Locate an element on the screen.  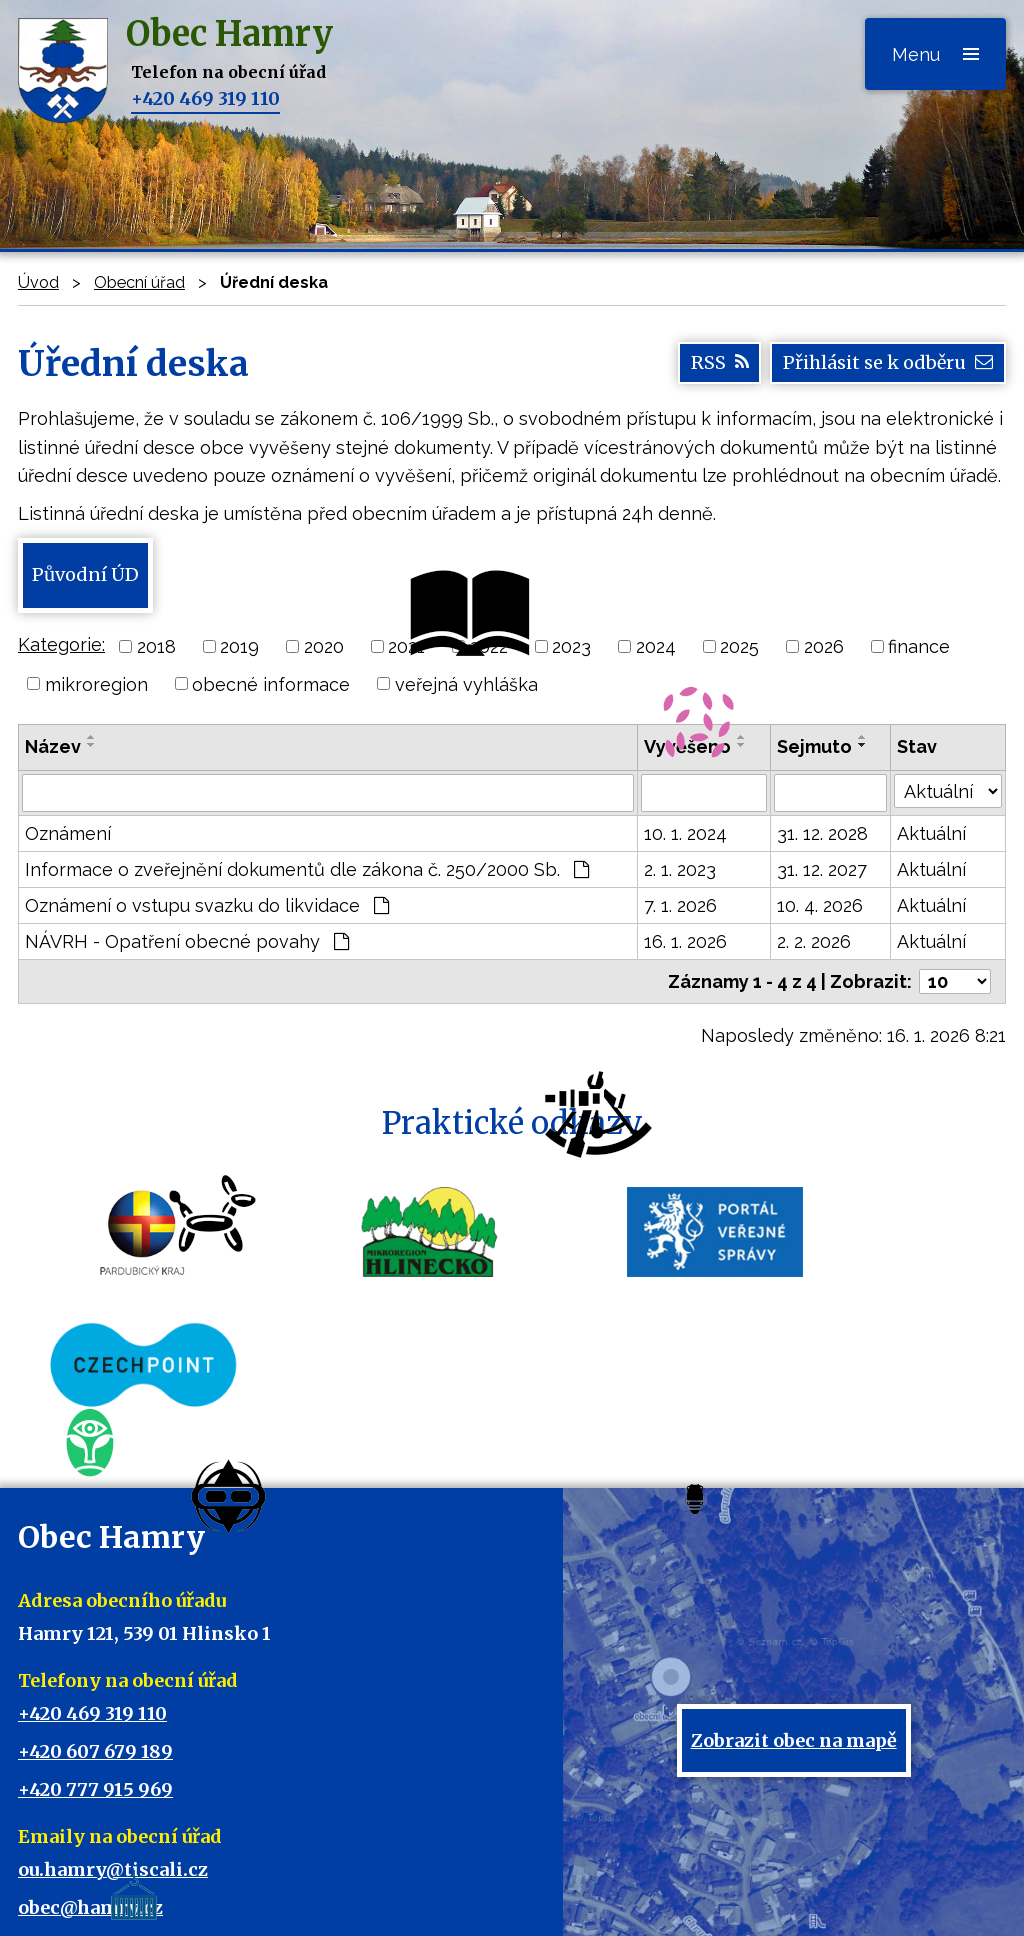
equip body armor to your character is located at coordinates (695, 1499).